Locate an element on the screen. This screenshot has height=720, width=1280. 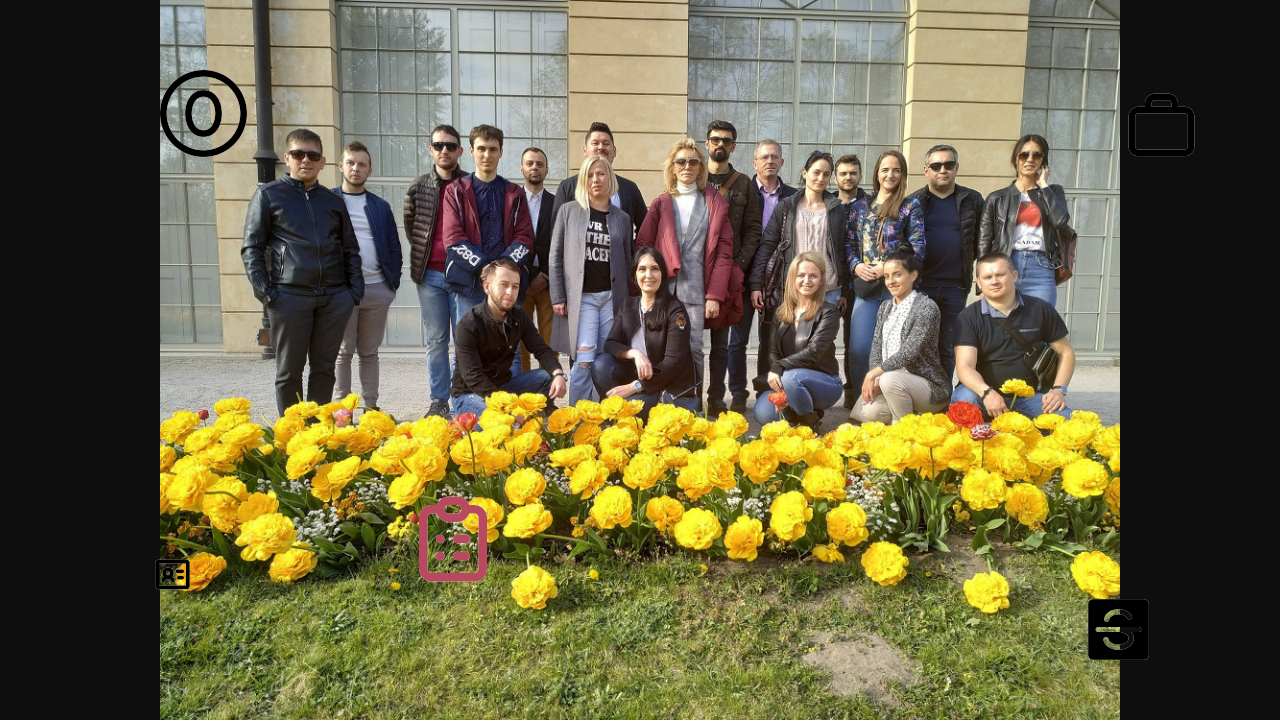
view your profile or account information is located at coordinates (172, 574).